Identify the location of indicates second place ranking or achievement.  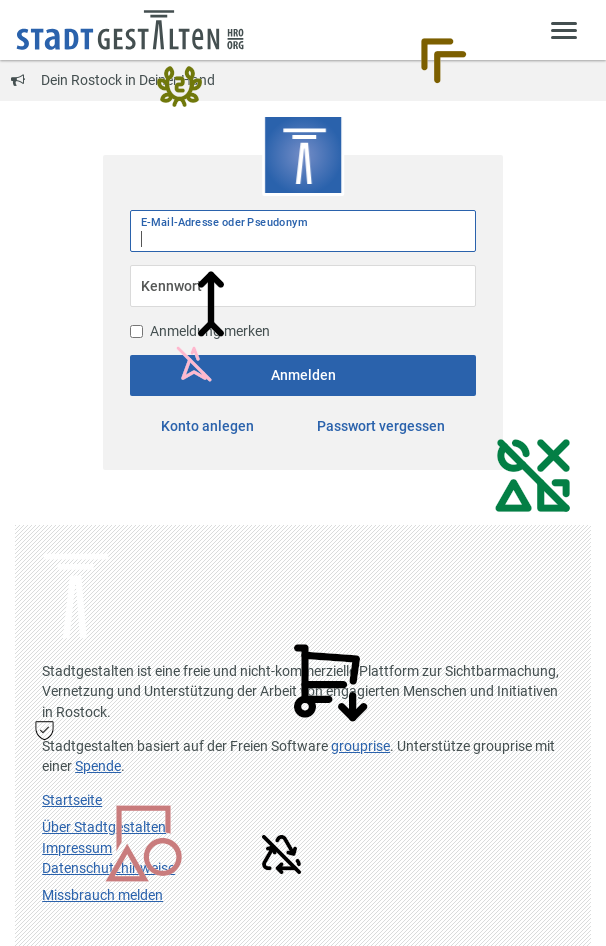
(179, 86).